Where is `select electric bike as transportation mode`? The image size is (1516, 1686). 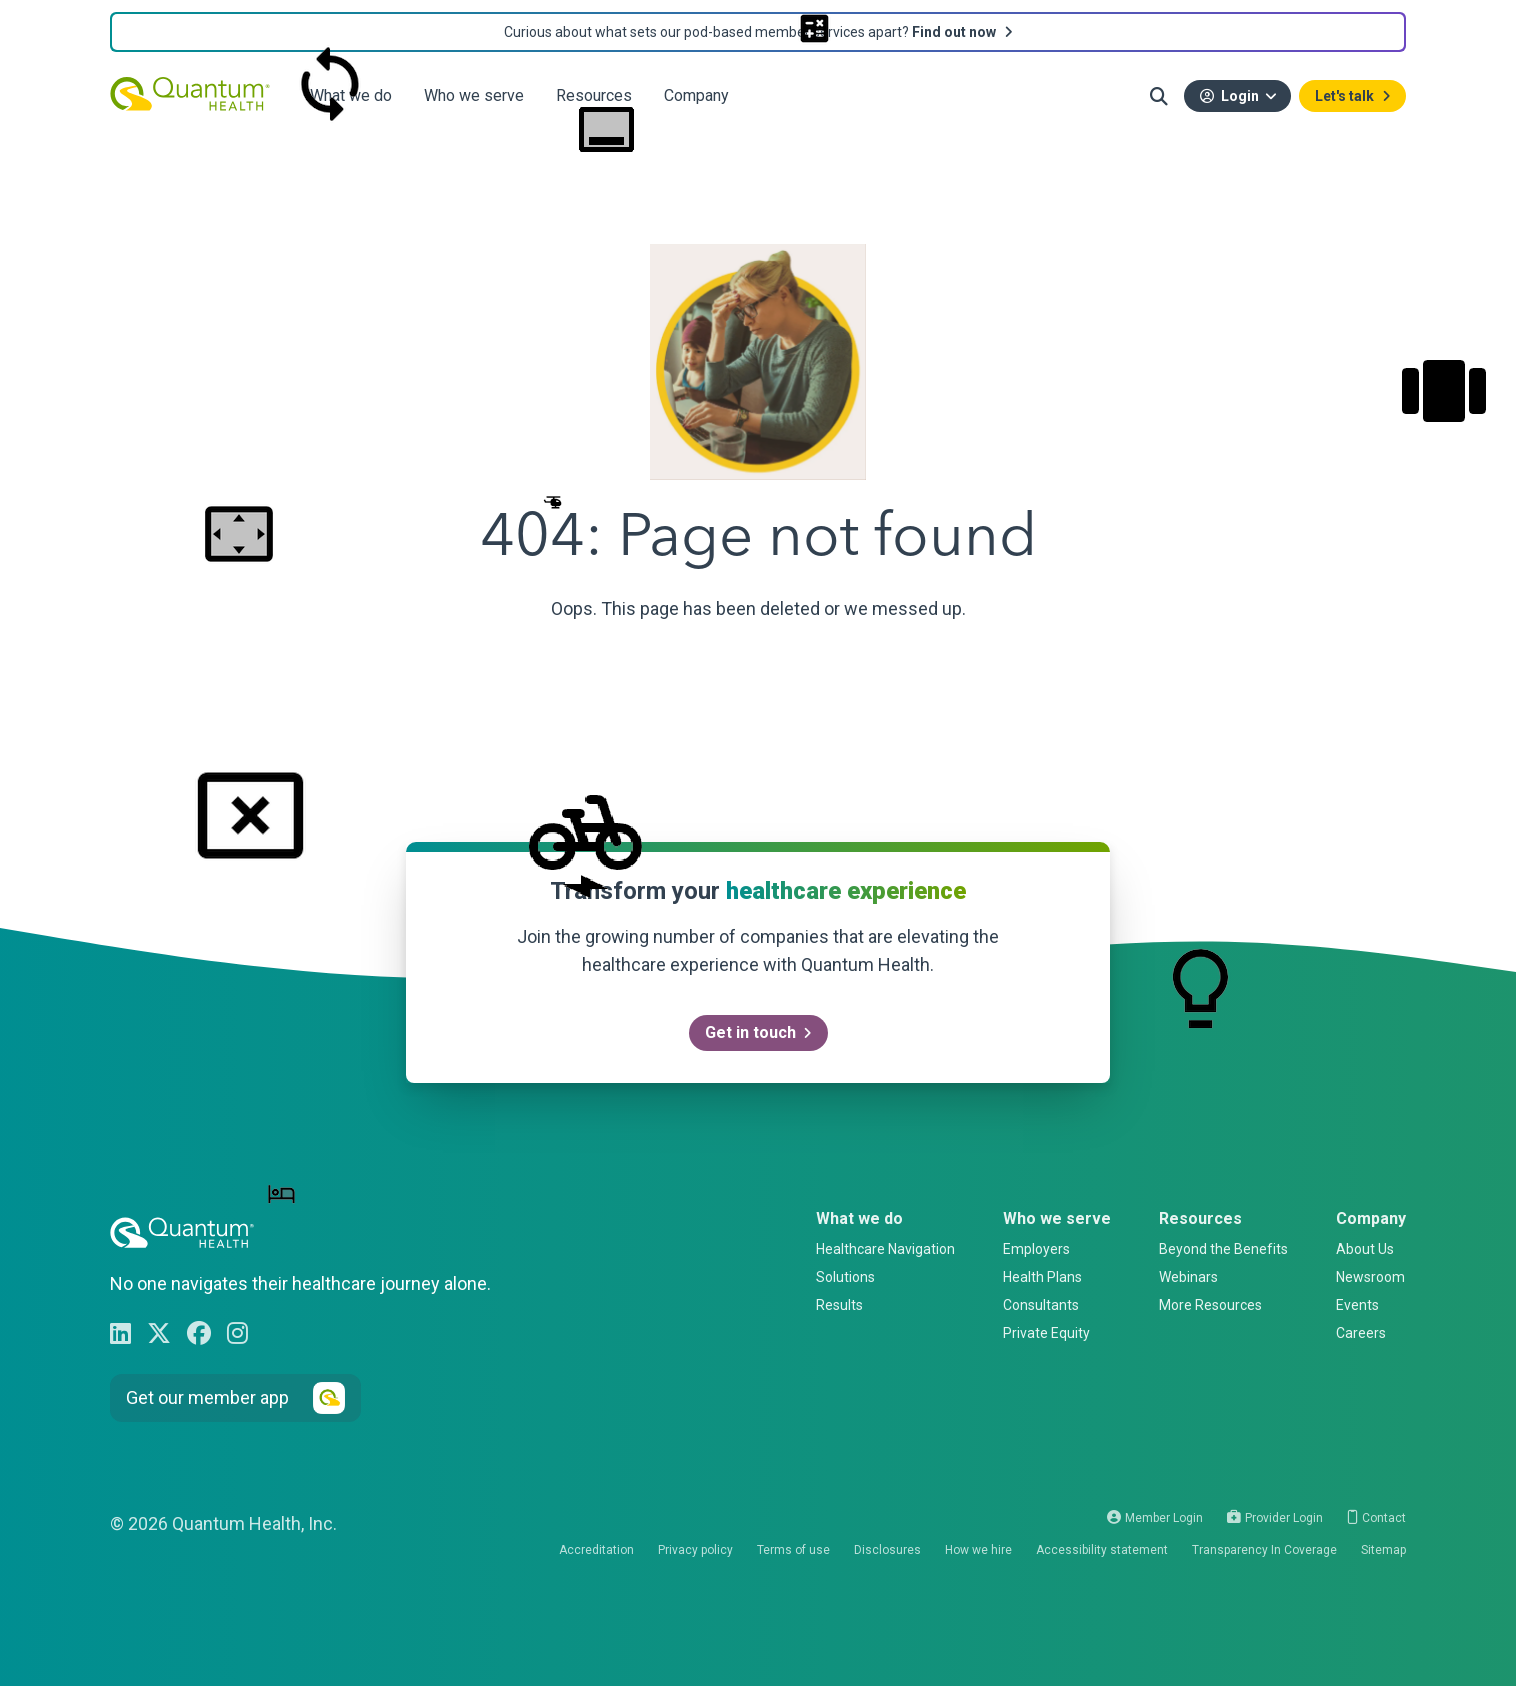
select electric bike as transportation mode is located at coordinates (585, 846).